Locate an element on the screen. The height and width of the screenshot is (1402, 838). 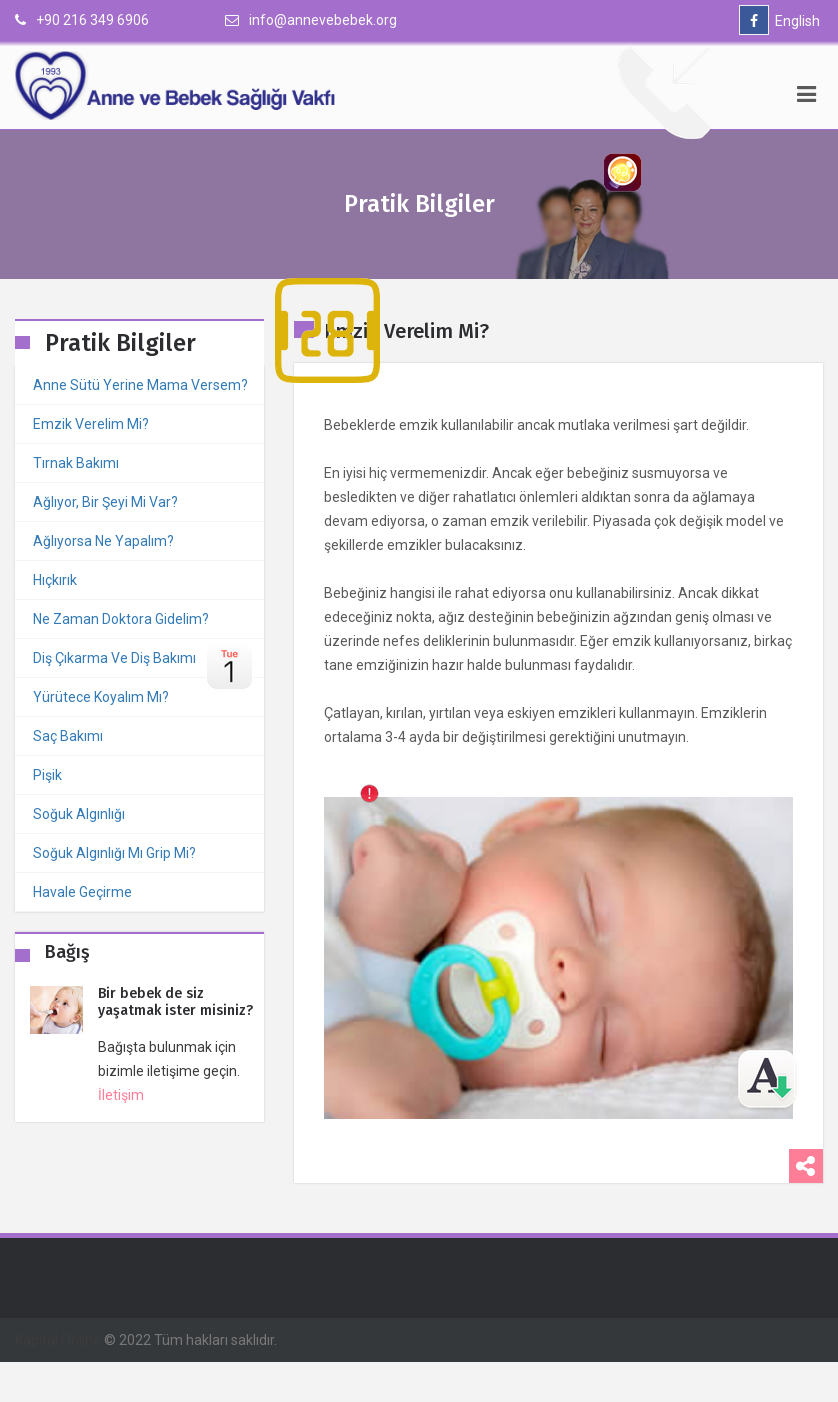
report a system crash or error is located at coordinates (369, 793).